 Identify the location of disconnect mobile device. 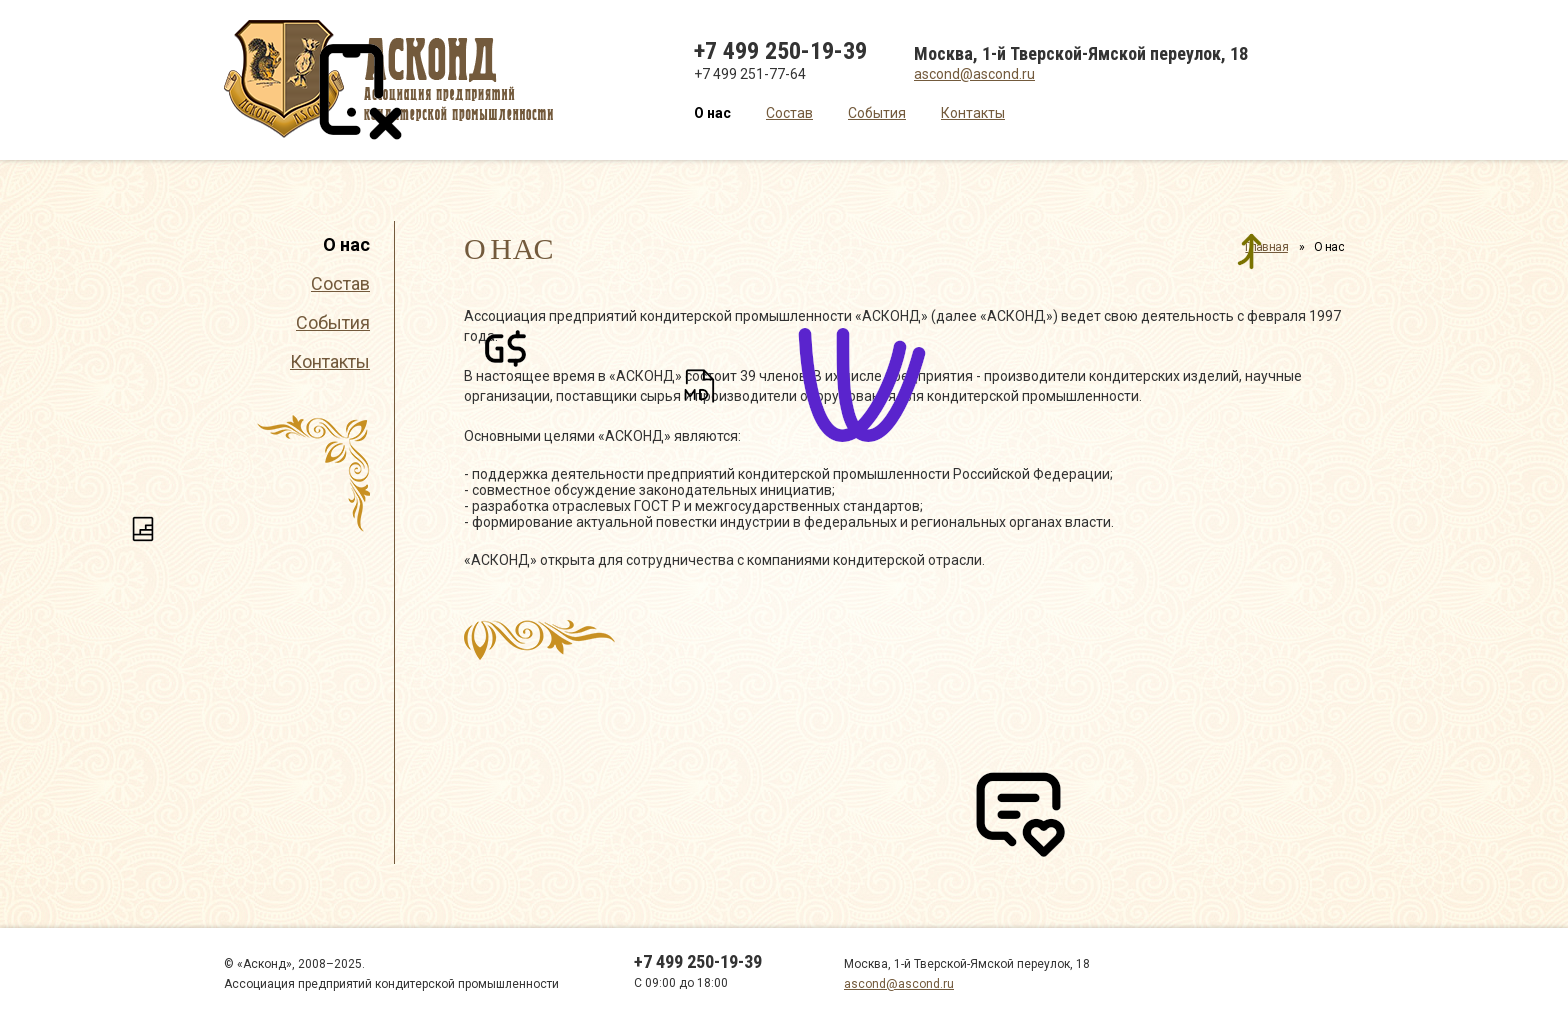
(351, 89).